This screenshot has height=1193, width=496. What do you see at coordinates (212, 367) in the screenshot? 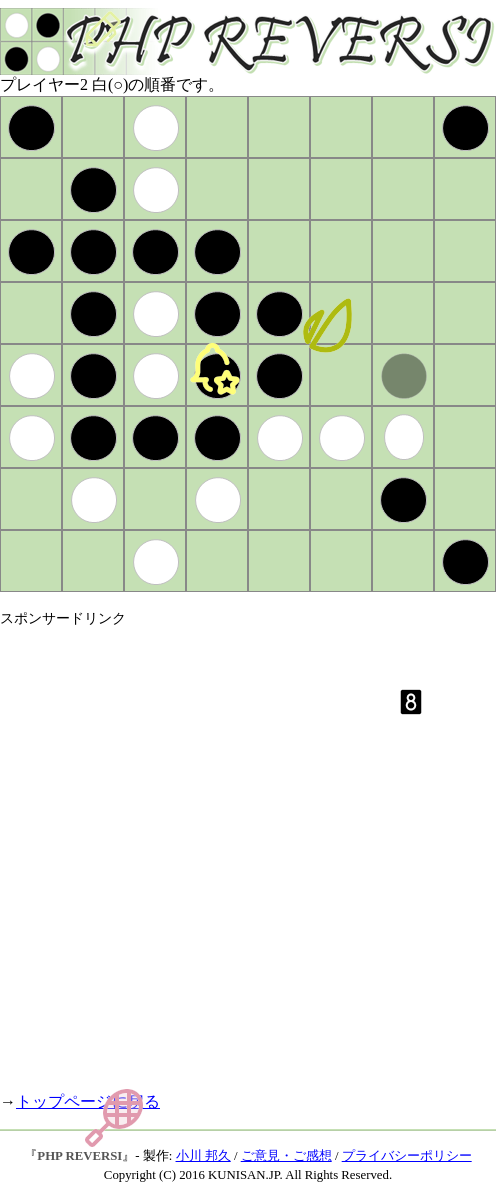
I see `view starred or priority notifications` at bounding box center [212, 367].